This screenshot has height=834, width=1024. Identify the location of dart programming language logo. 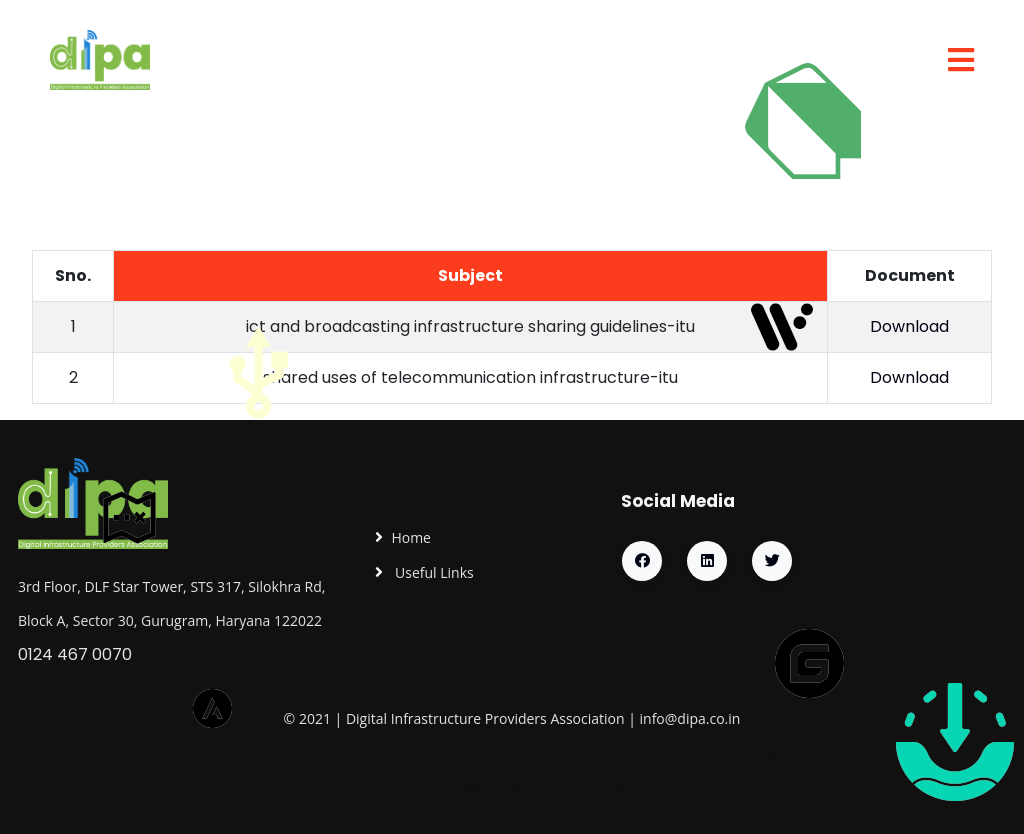
(803, 121).